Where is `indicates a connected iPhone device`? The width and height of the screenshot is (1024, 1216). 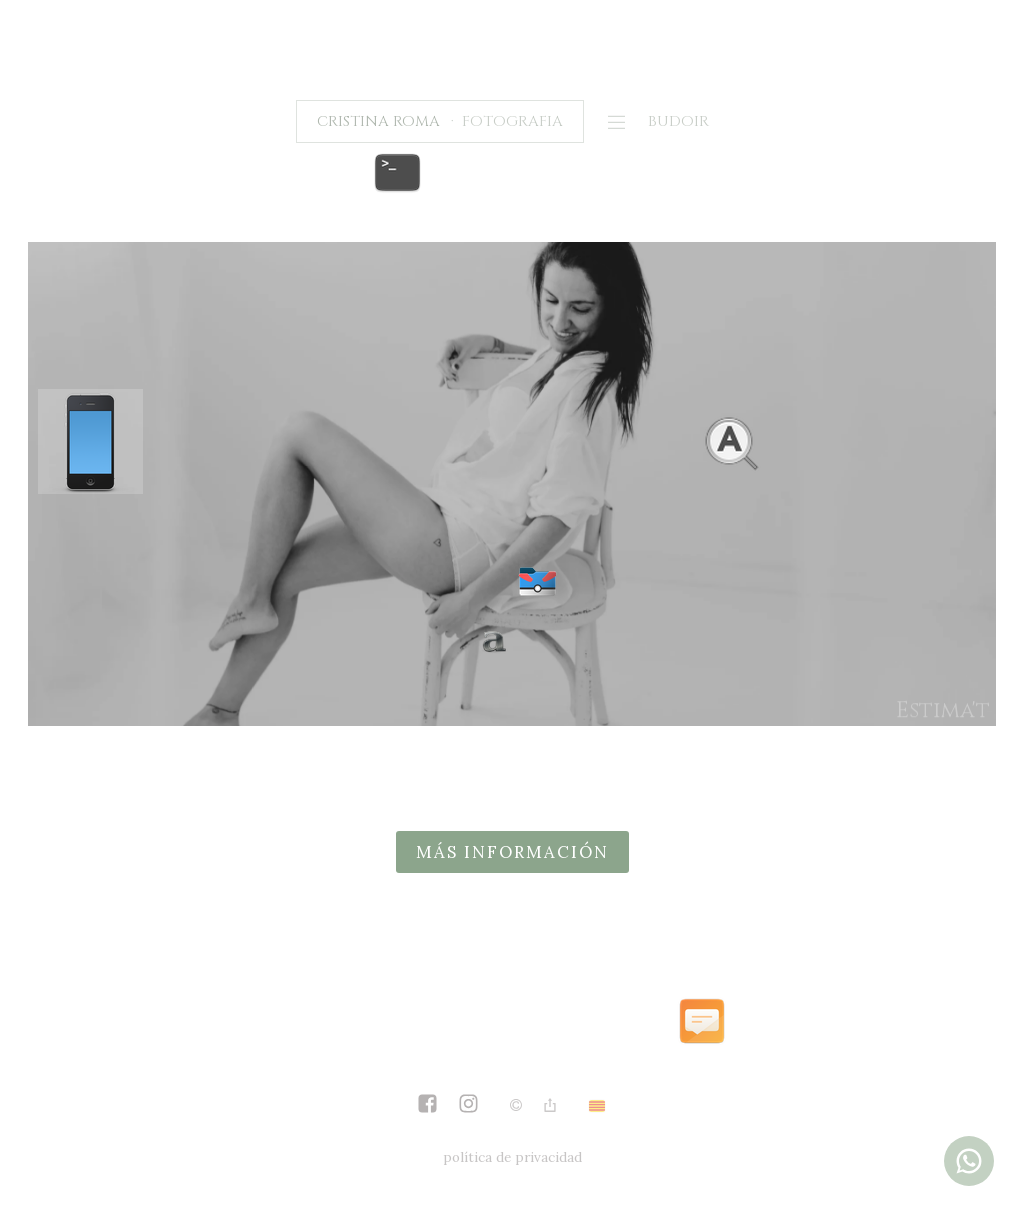 indicates a connected iPhone device is located at coordinates (90, 441).